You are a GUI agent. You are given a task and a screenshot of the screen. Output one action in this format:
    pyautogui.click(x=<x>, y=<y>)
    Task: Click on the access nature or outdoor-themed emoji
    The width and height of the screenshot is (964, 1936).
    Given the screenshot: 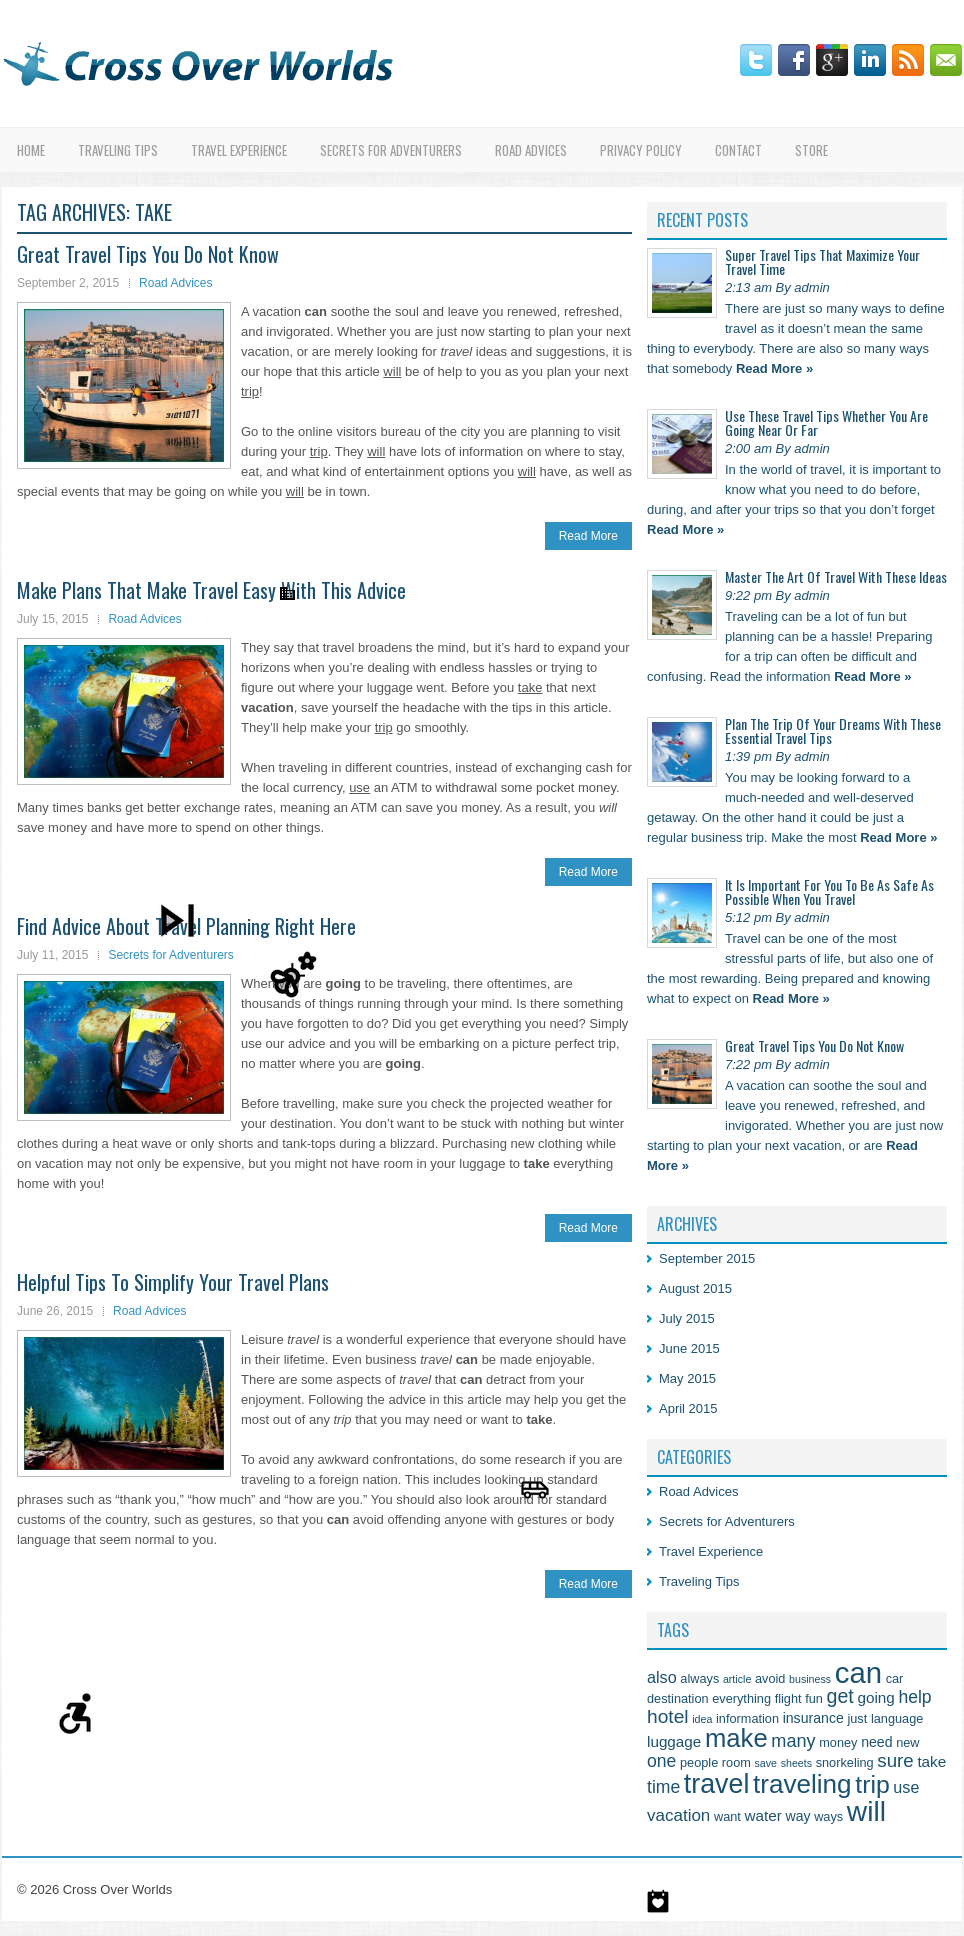 What is the action you would take?
    pyautogui.click(x=293, y=974)
    